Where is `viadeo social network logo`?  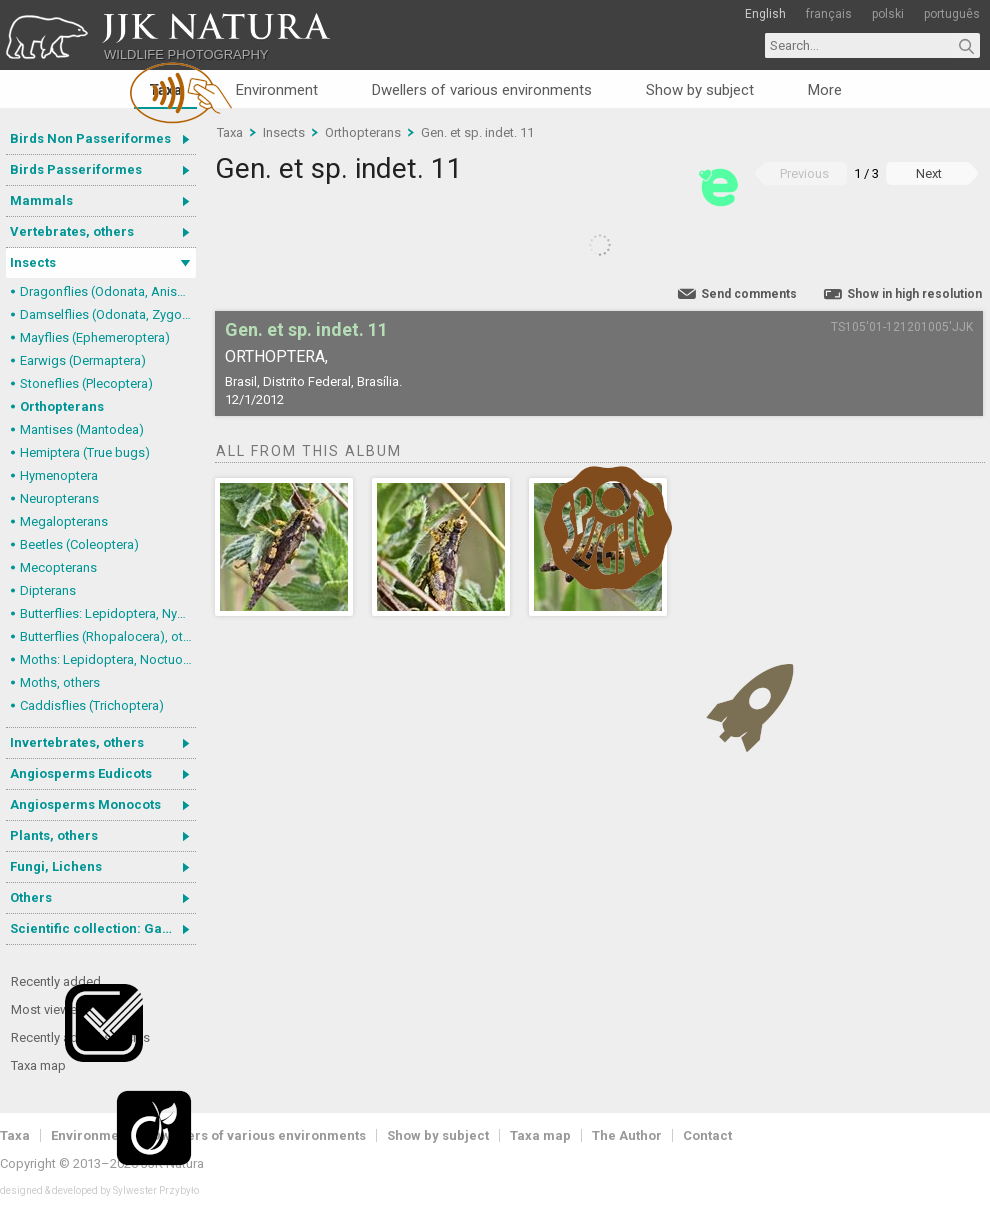
viadeo social network logo is located at coordinates (154, 1128).